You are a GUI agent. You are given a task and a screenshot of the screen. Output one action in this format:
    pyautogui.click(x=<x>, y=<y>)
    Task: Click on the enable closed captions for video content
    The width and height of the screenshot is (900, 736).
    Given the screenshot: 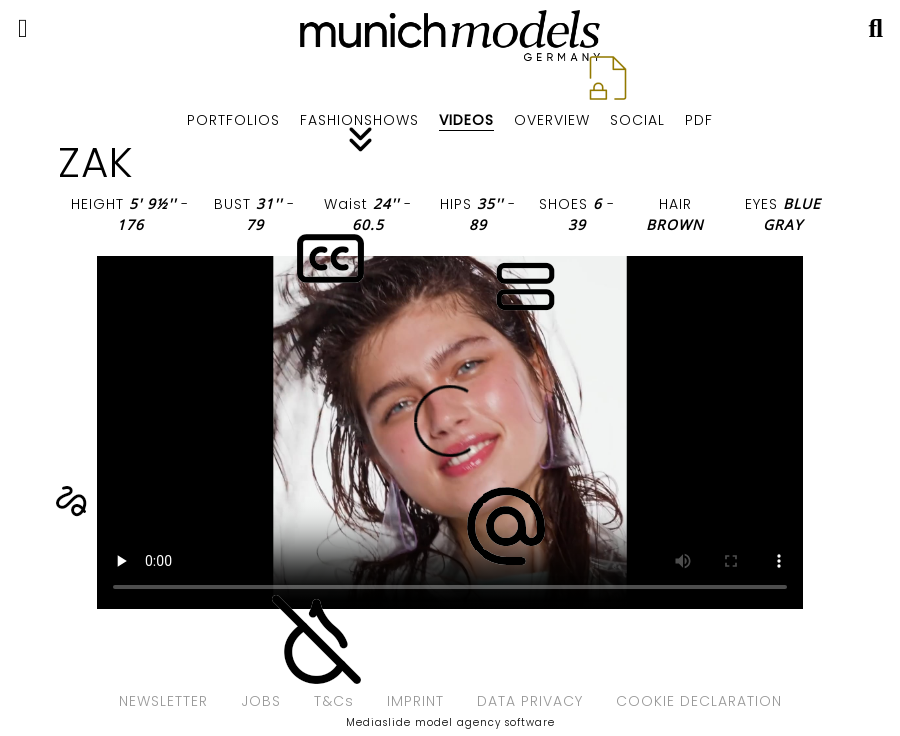 What is the action you would take?
    pyautogui.click(x=330, y=258)
    